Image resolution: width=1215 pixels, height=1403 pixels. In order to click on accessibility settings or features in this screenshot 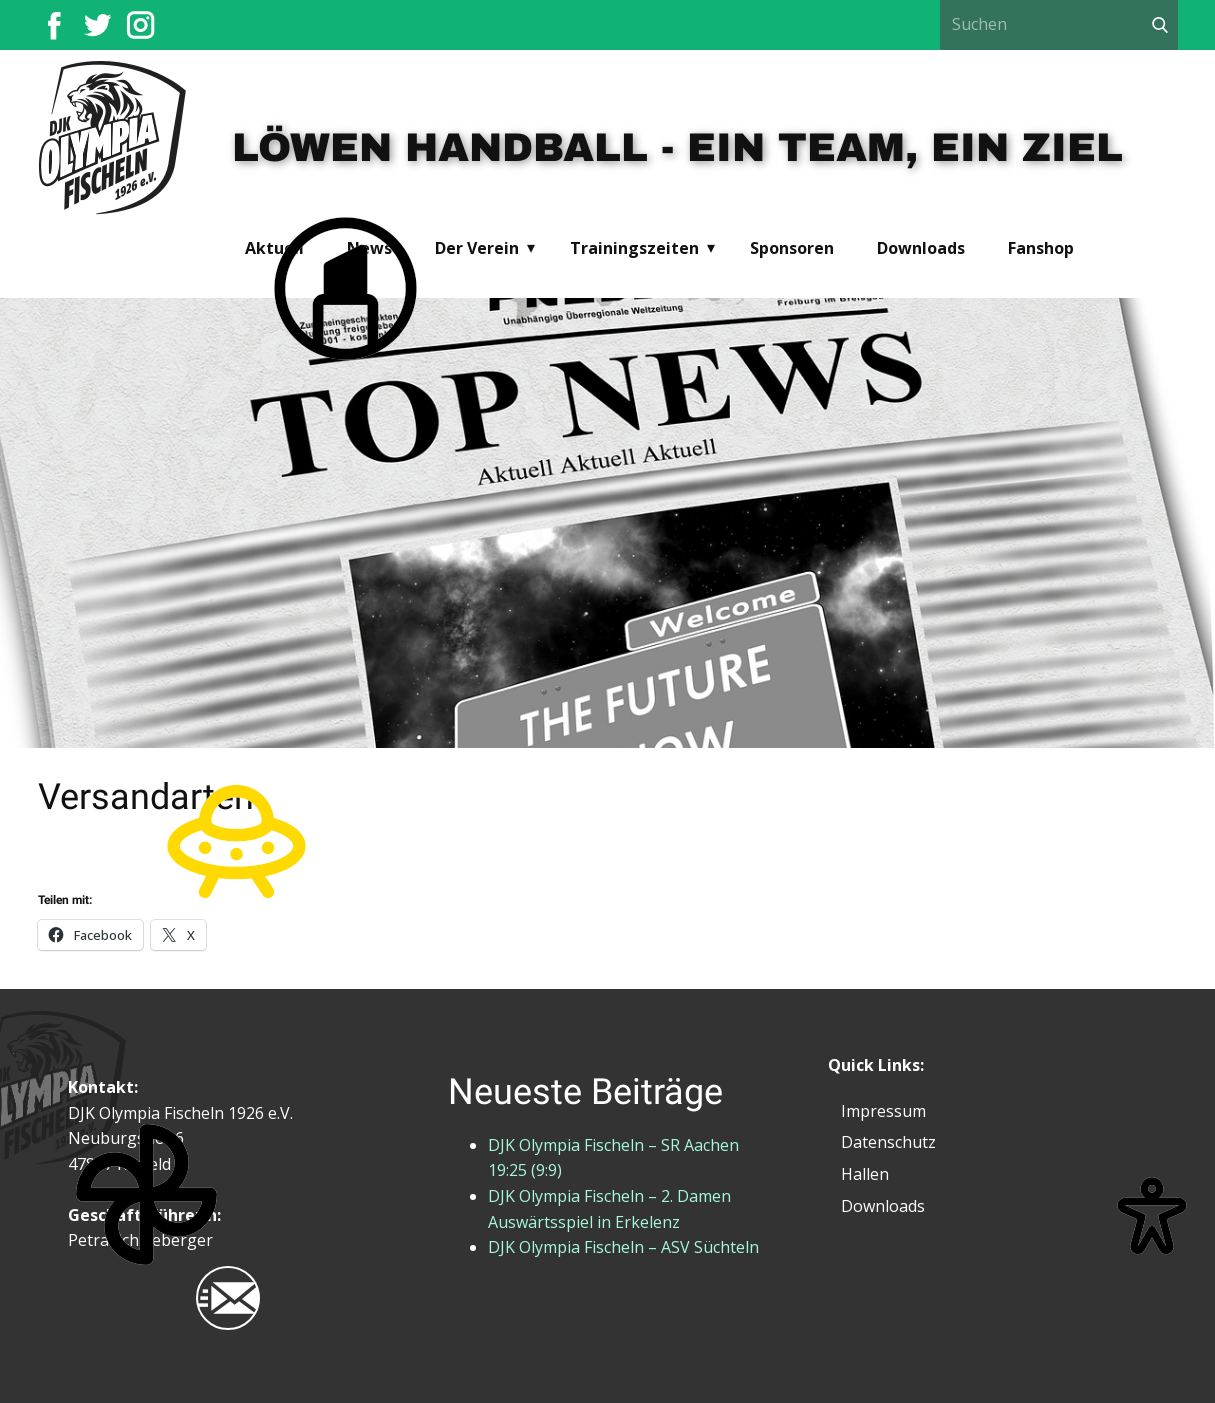, I will do `click(1152, 1217)`.